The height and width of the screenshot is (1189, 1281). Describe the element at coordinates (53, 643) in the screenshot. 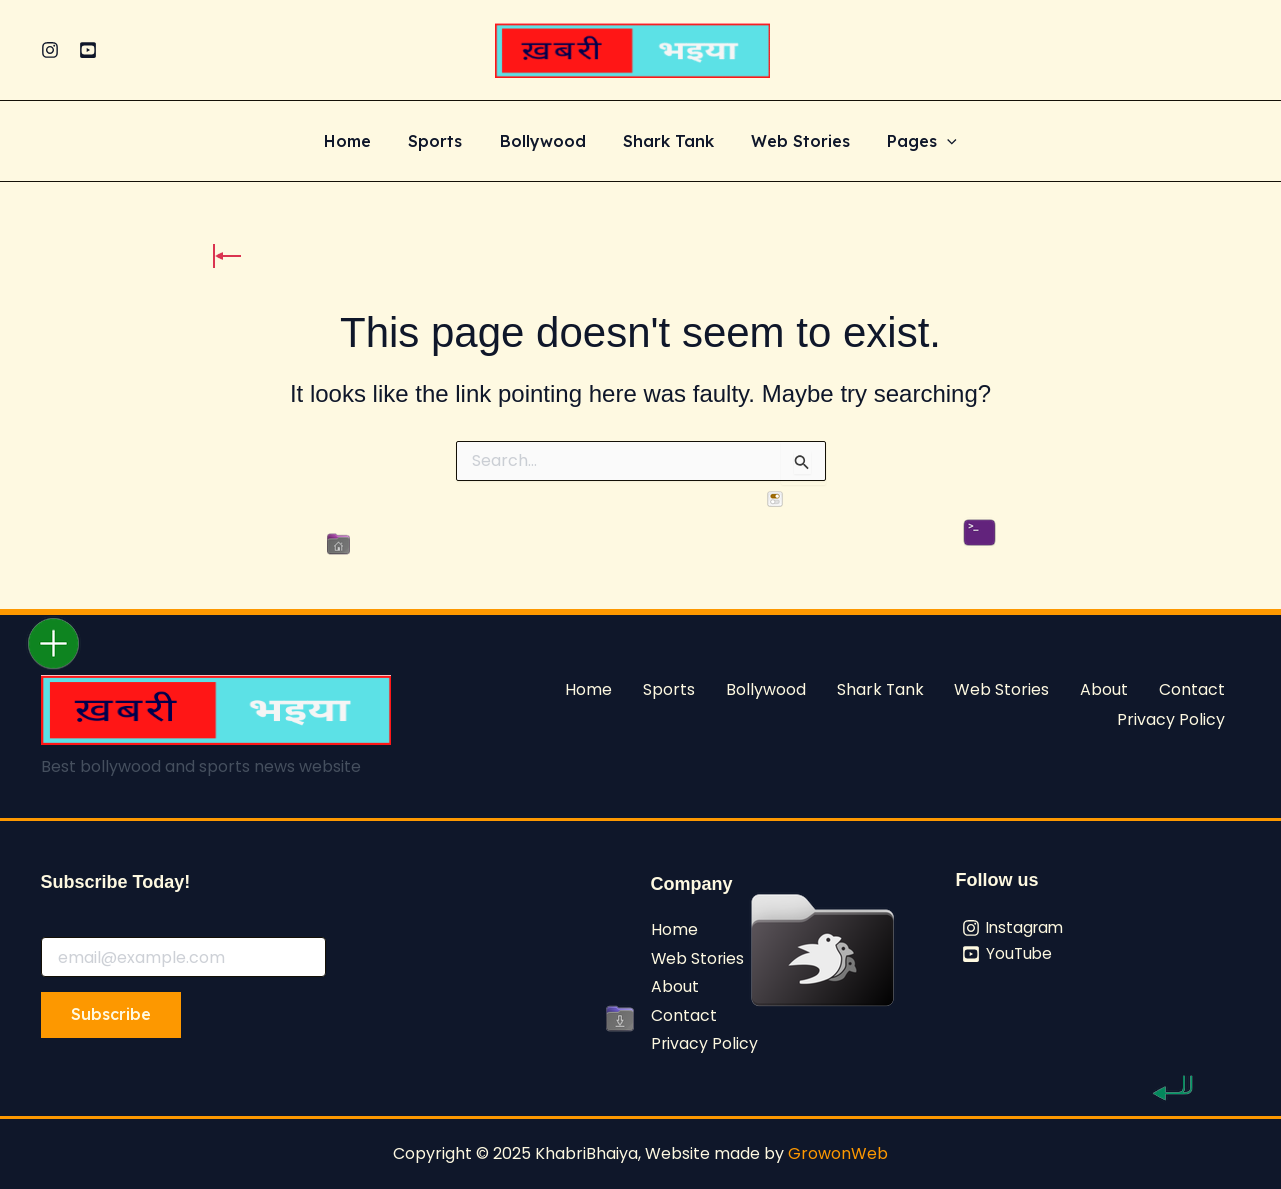

I see `add a new item or file` at that location.